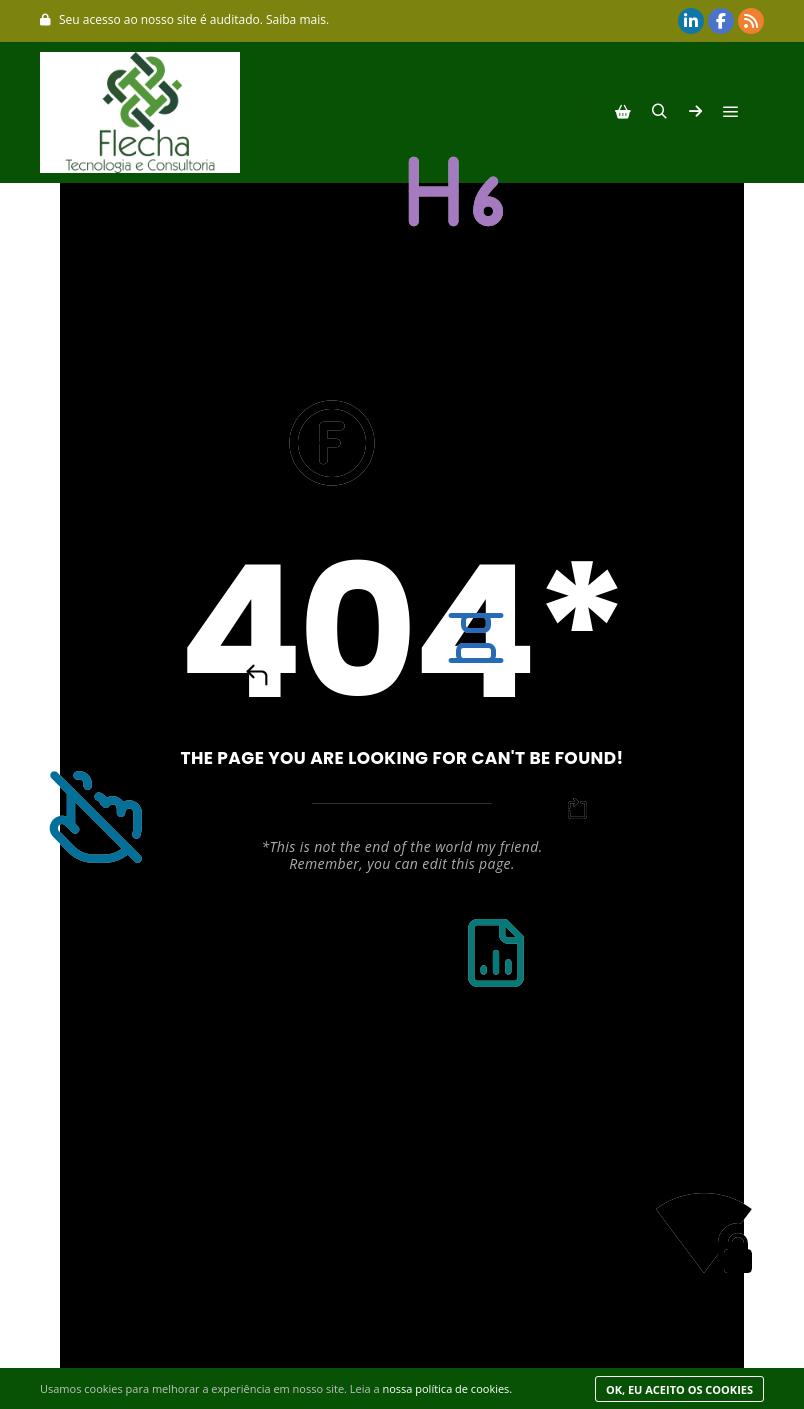  I want to click on tumble dry on low heat setting, so click(332, 443).